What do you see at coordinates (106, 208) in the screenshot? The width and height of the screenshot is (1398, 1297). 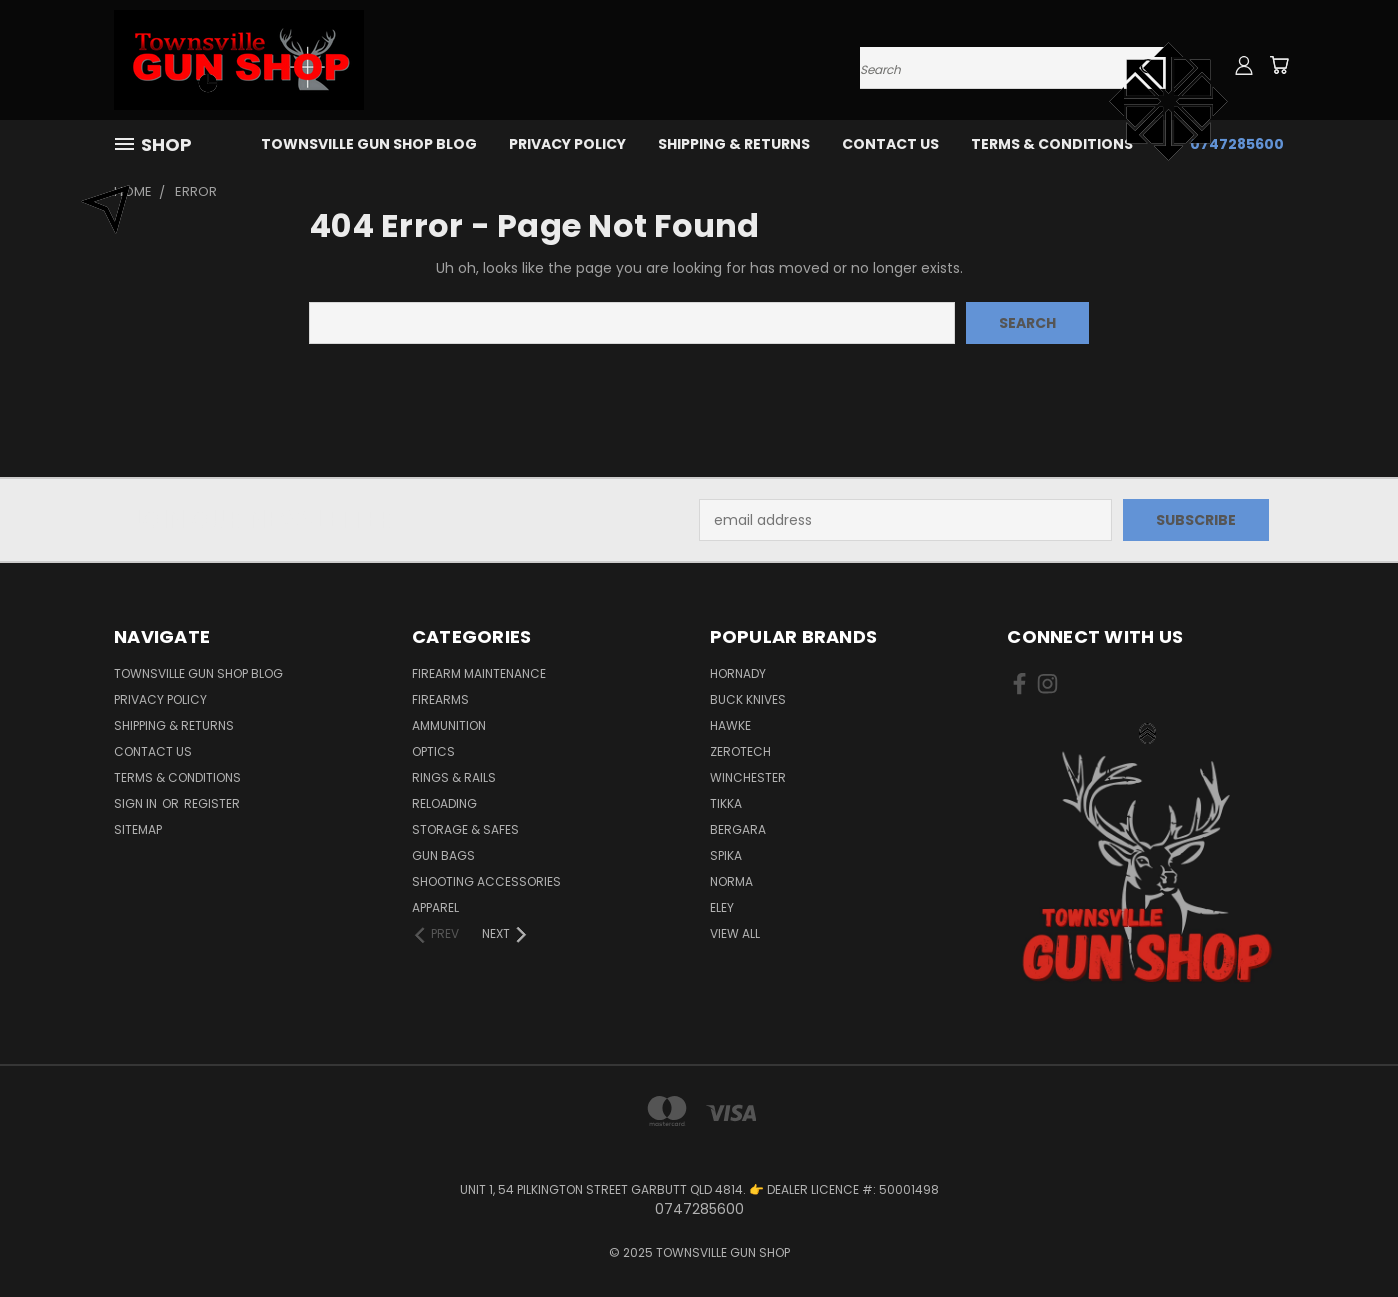 I see `send a message` at bounding box center [106, 208].